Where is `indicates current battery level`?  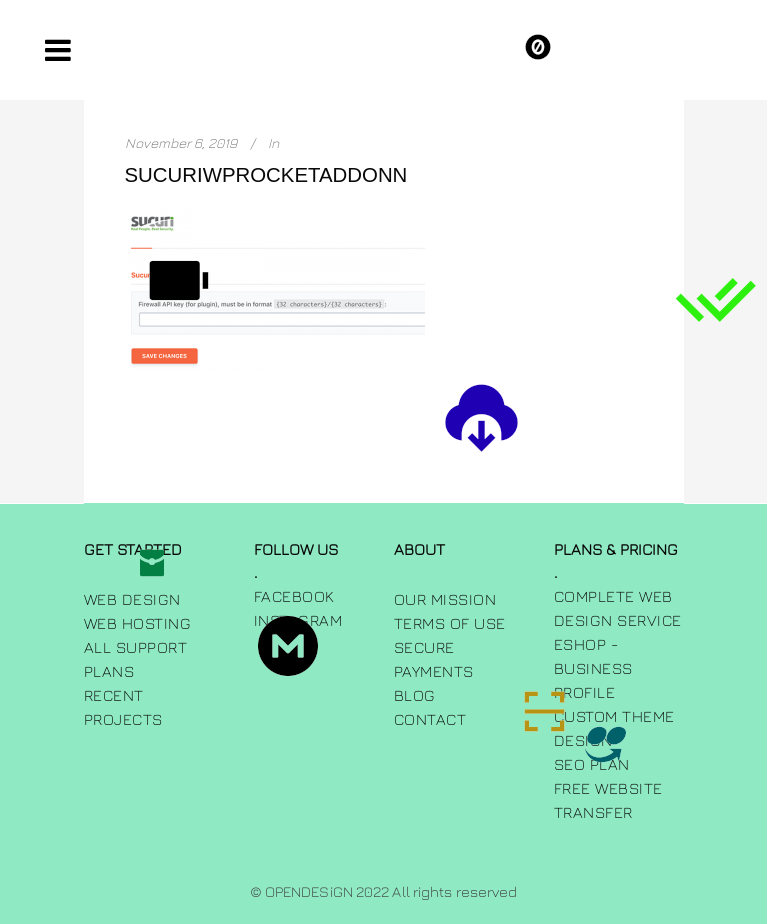 indicates current battery level is located at coordinates (177, 280).